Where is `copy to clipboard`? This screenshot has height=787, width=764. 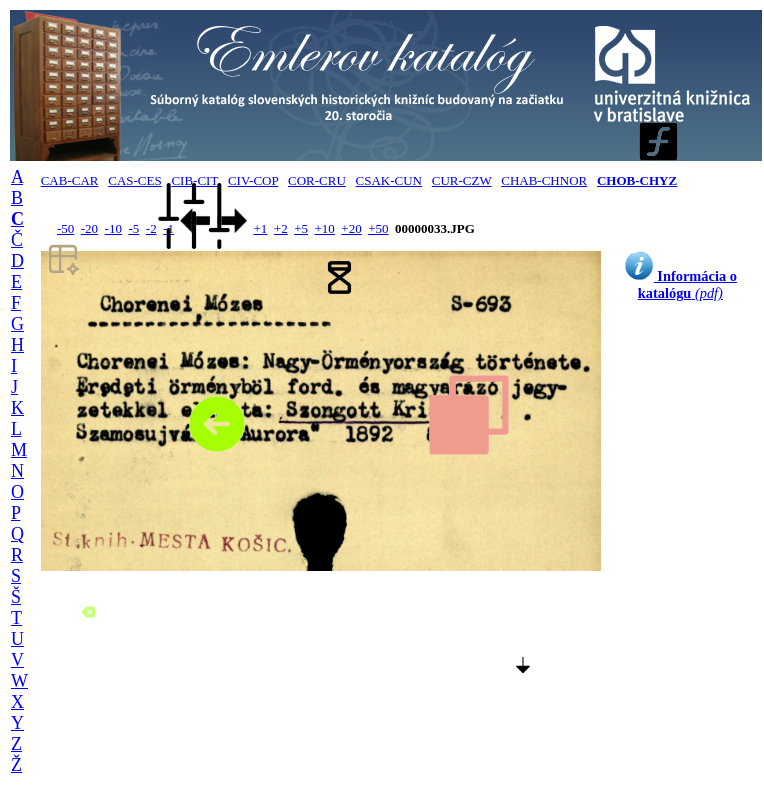 copy to clipboard is located at coordinates (469, 415).